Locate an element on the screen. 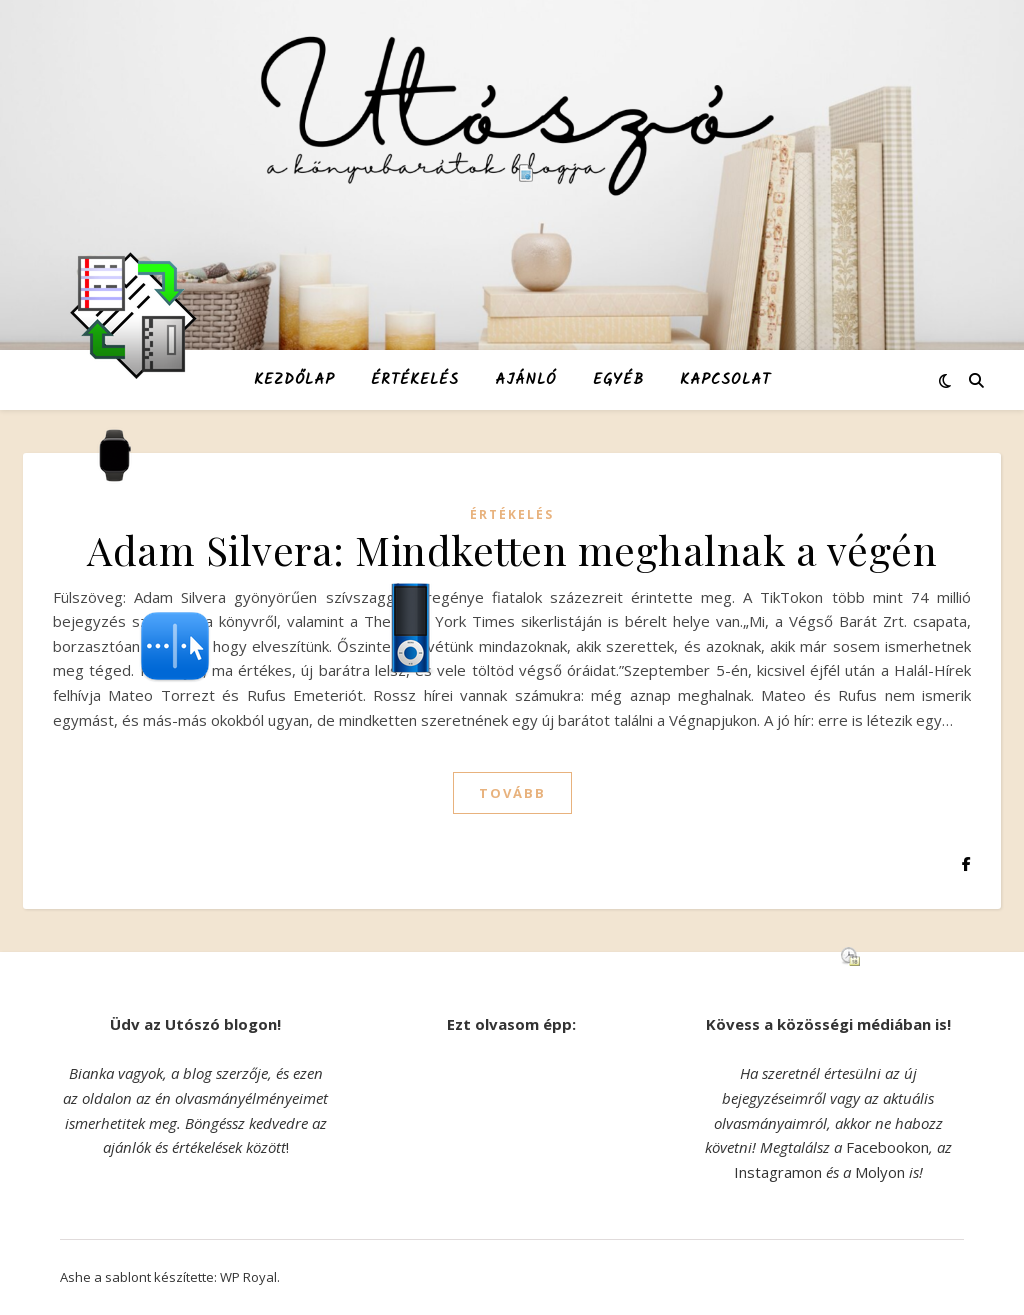 The width and height of the screenshot is (1024, 1315). apple watch series 10 device icon is located at coordinates (114, 455).